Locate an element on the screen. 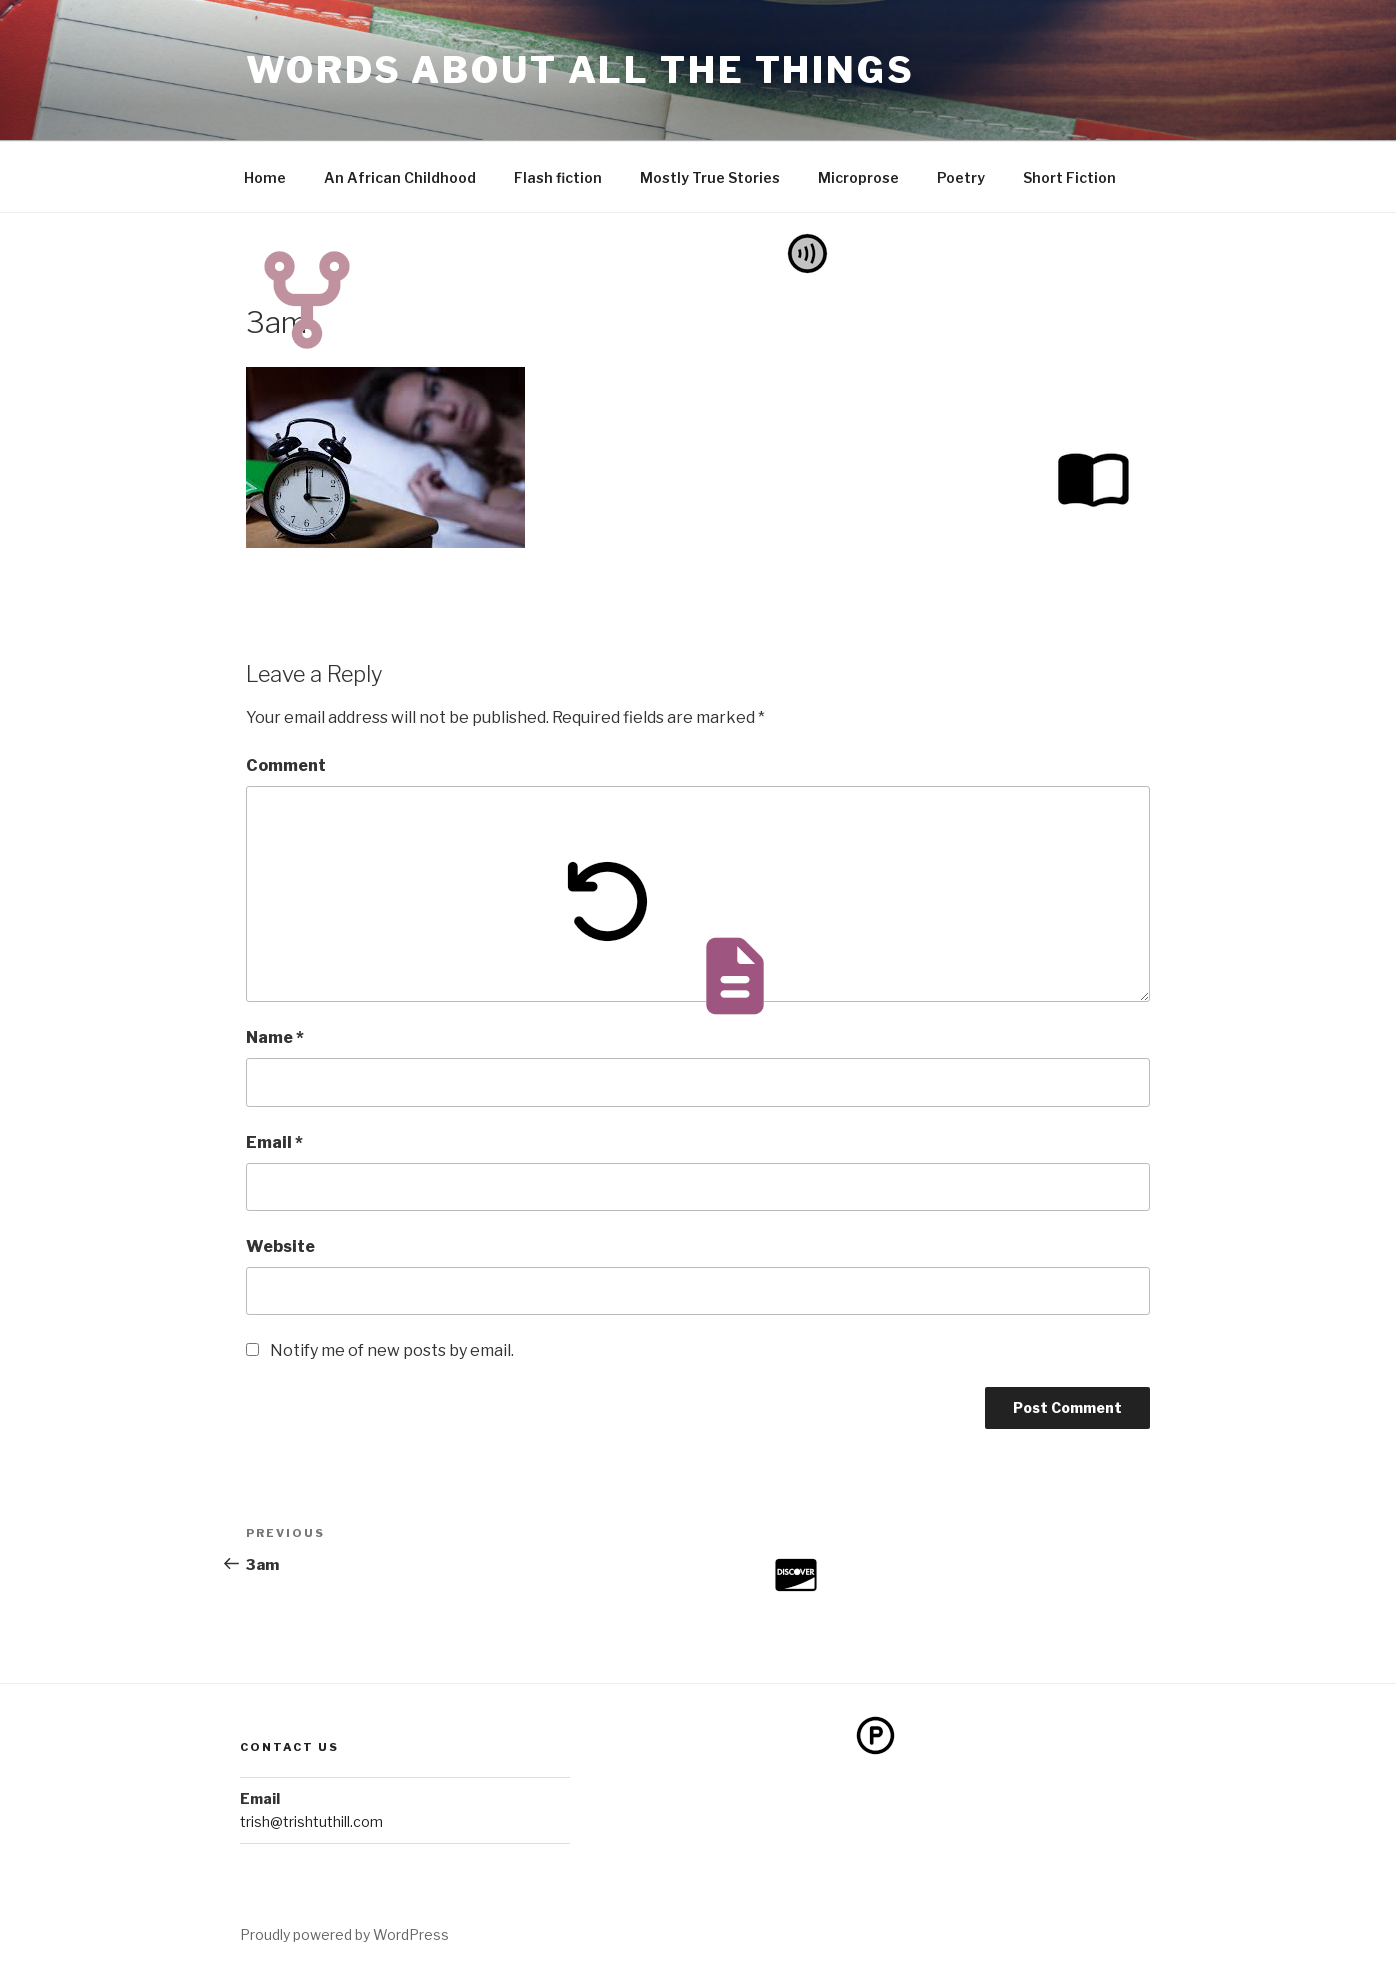  find nearby parking locations is located at coordinates (875, 1735).